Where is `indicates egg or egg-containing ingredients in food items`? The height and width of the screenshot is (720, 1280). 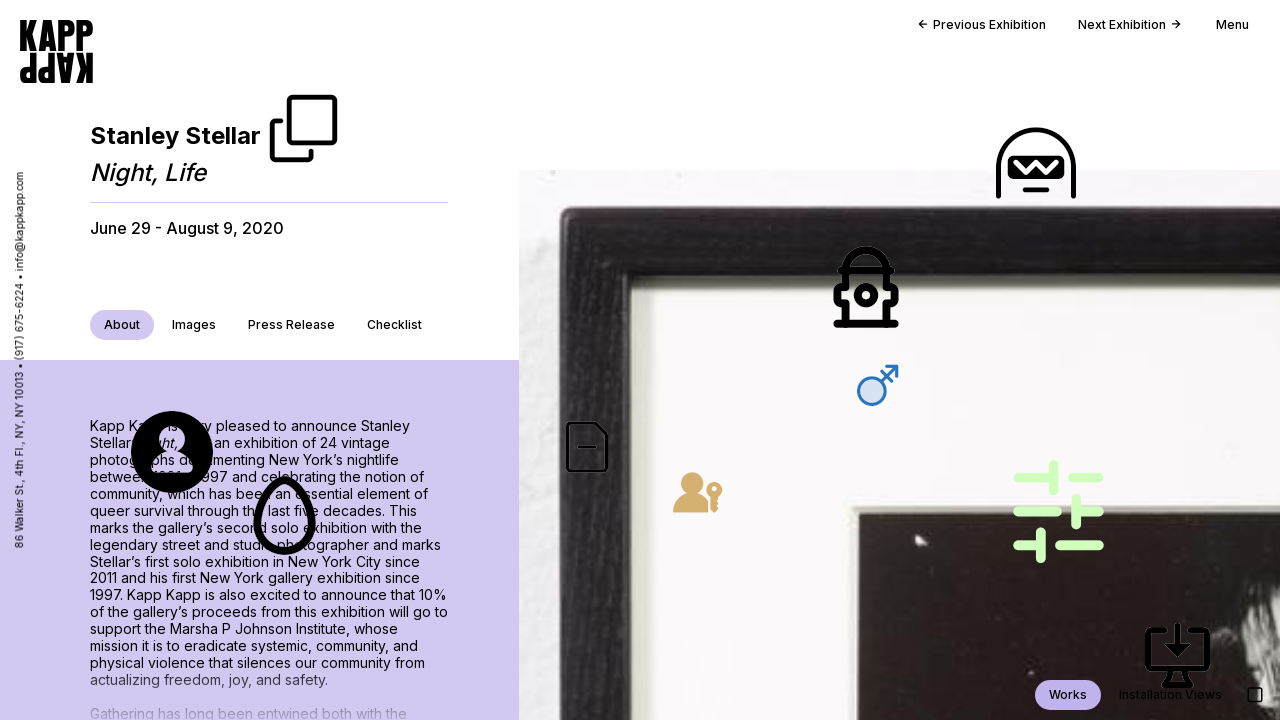
indicates egg or egg-containing ingredients in food items is located at coordinates (284, 515).